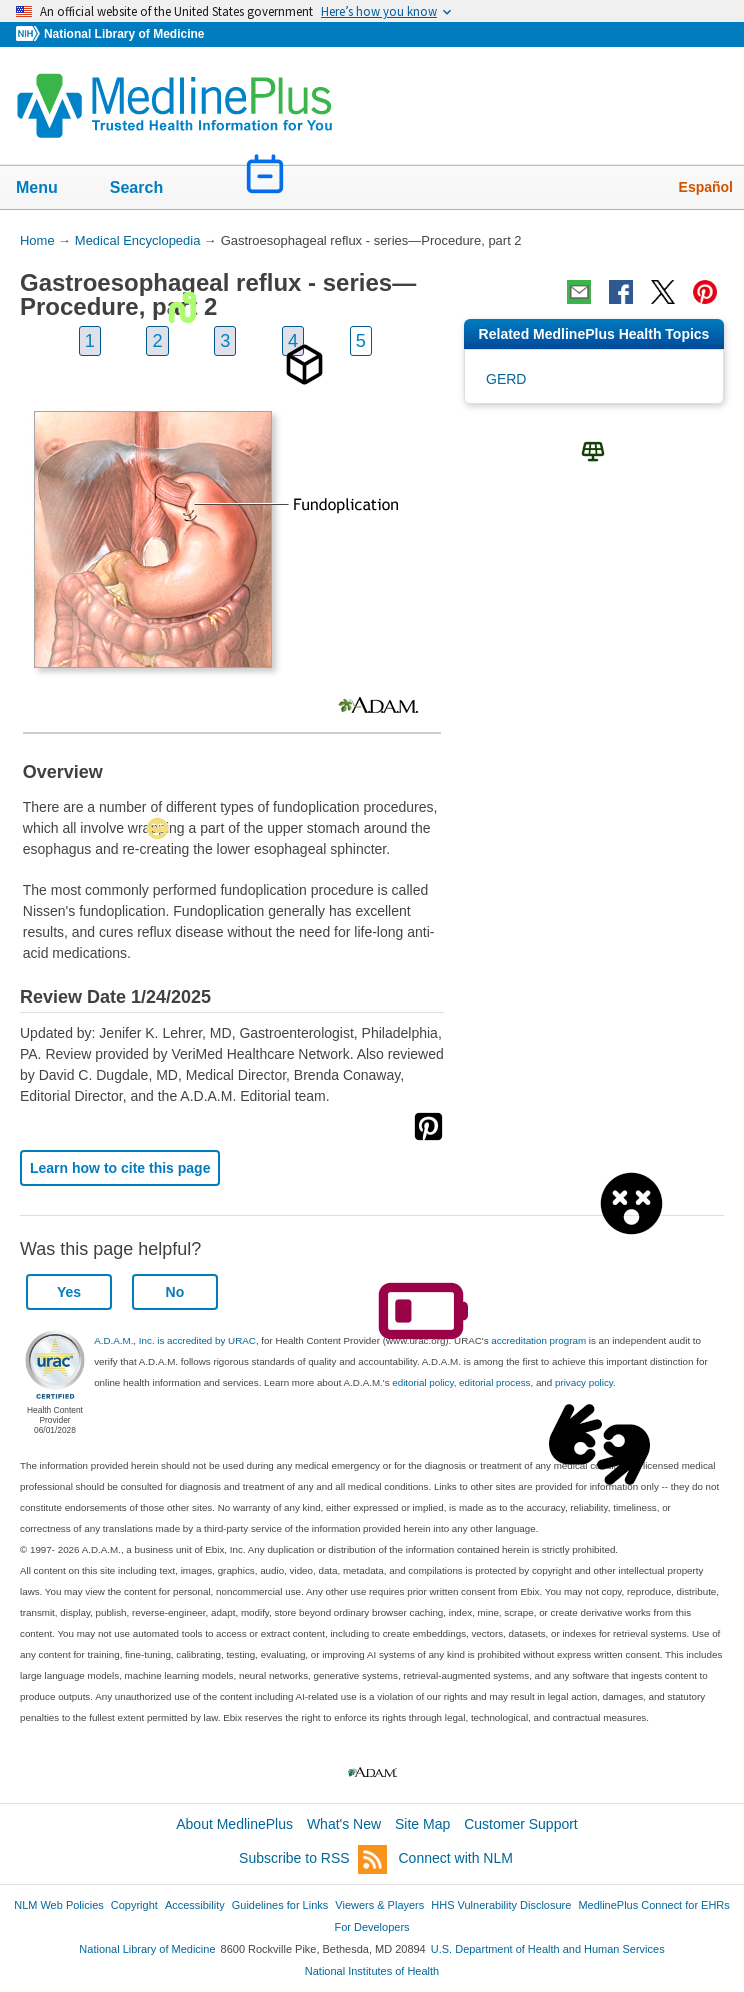 The image size is (744, 1992). What do you see at coordinates (182, 307) in the screenshot?
I see `indicates malware or security threat detected` at bounding box center [182, 307].